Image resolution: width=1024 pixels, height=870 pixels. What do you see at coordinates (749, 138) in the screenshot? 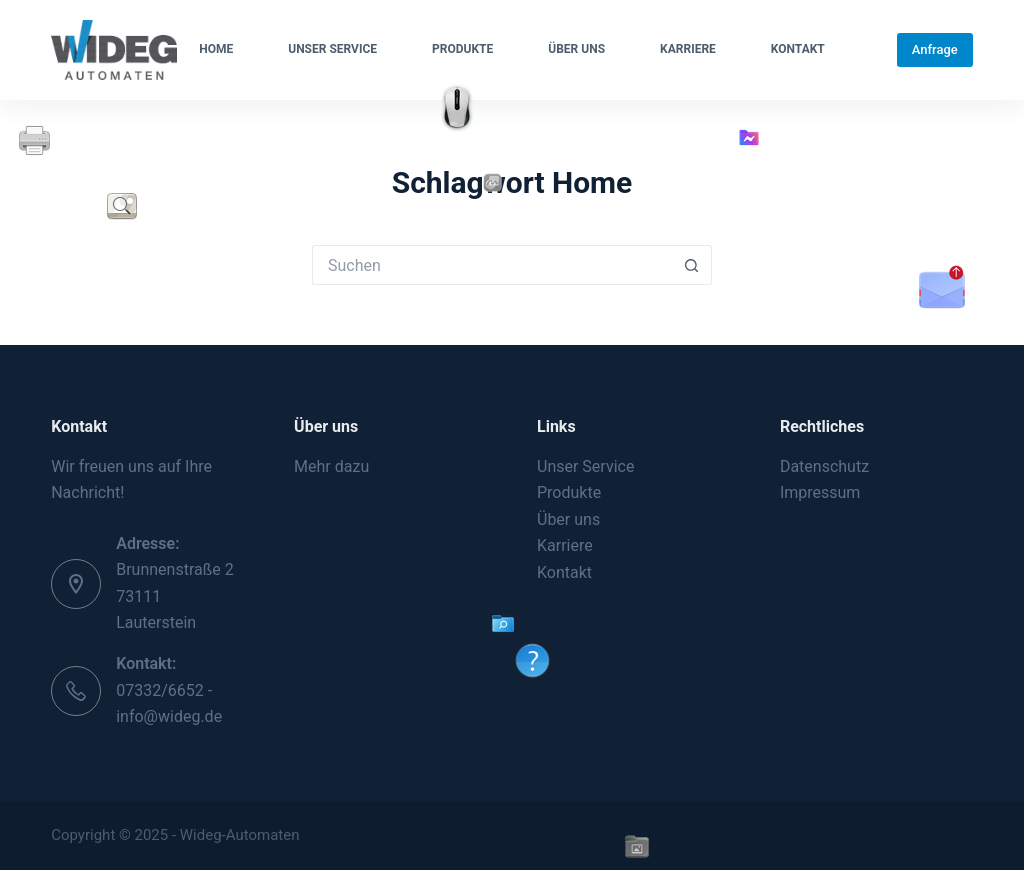
I see `open messenger downloads or files folder` at bounding box center [749, 138].